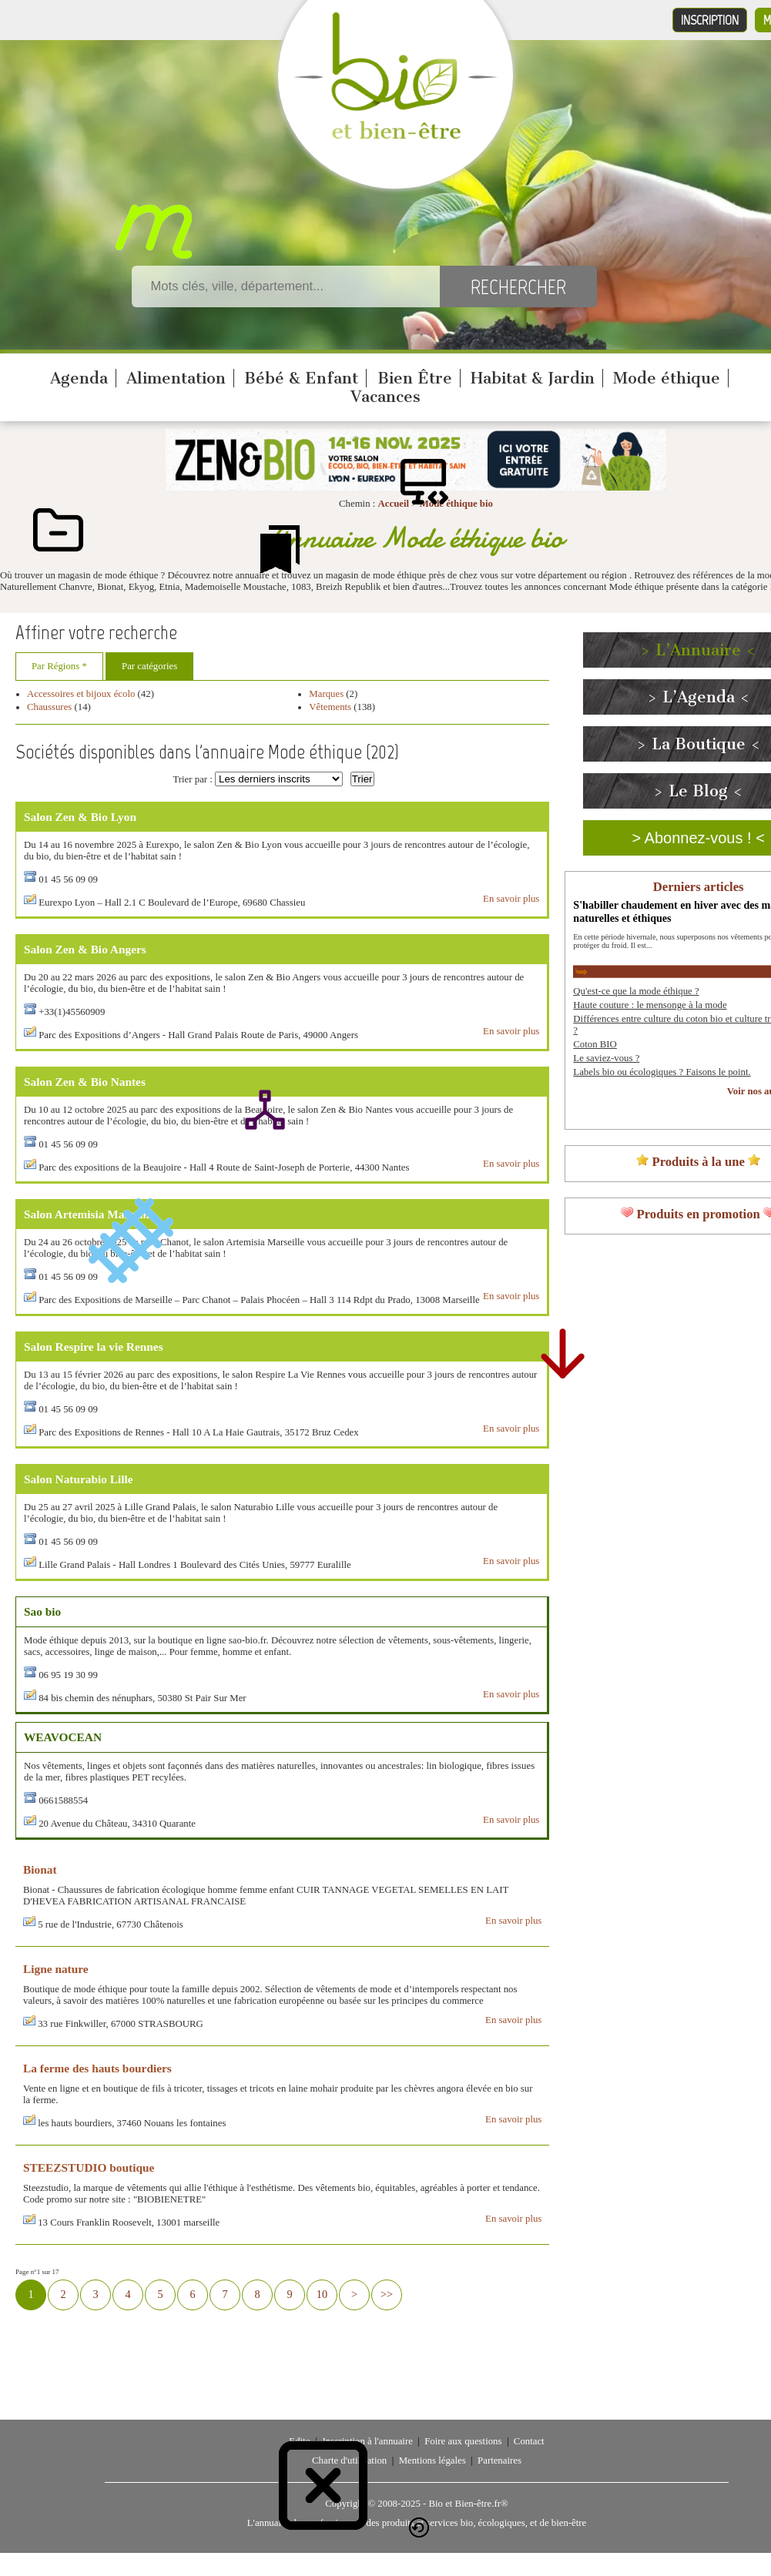 Image resolution: width=771 pixels, height=2576 pixels. I want to click on open the Meetup app, so click(153, 227).